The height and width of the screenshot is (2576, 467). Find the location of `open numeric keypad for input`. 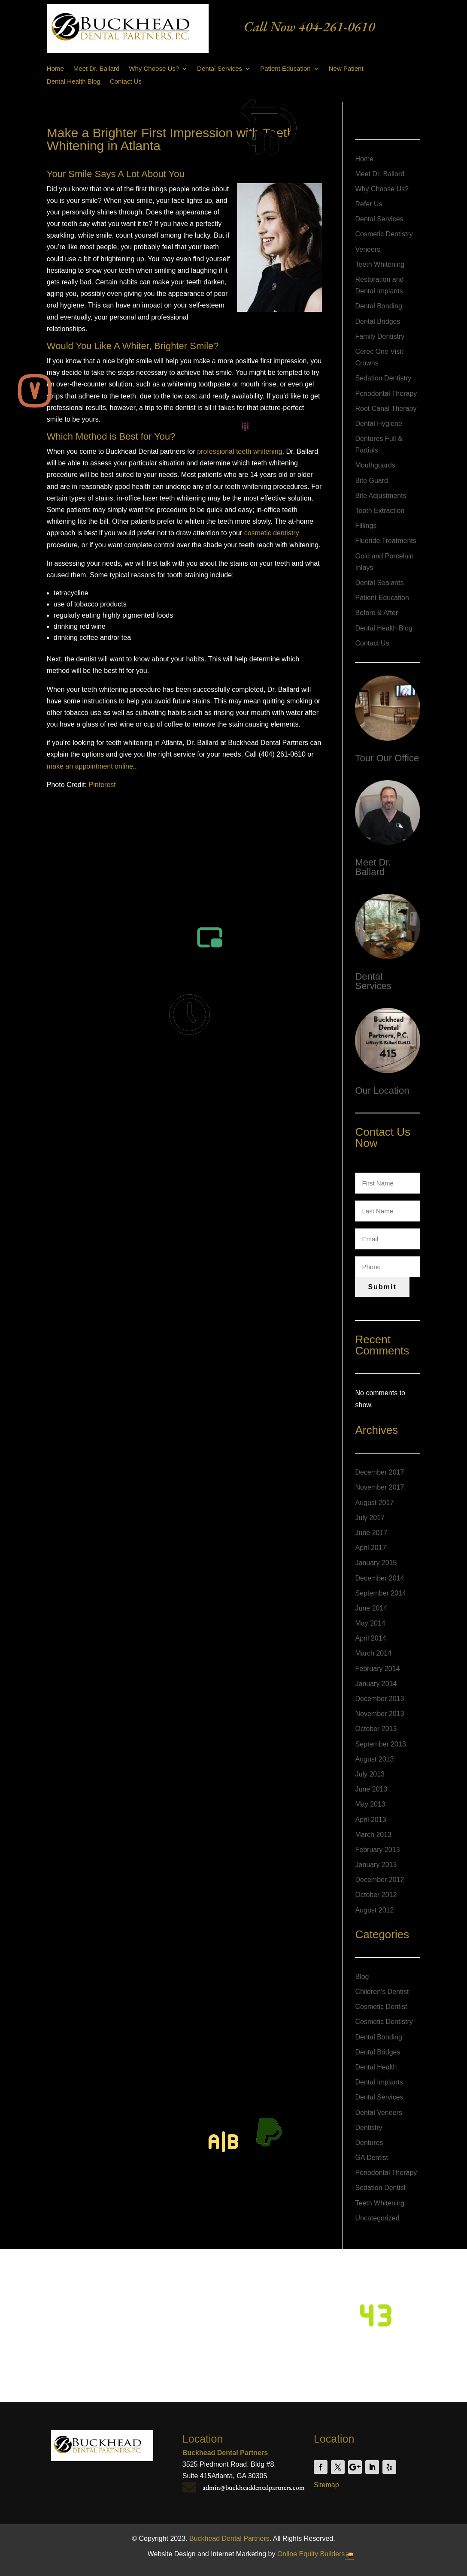

open numeric keypad for input is located at coordinates (245, 427).